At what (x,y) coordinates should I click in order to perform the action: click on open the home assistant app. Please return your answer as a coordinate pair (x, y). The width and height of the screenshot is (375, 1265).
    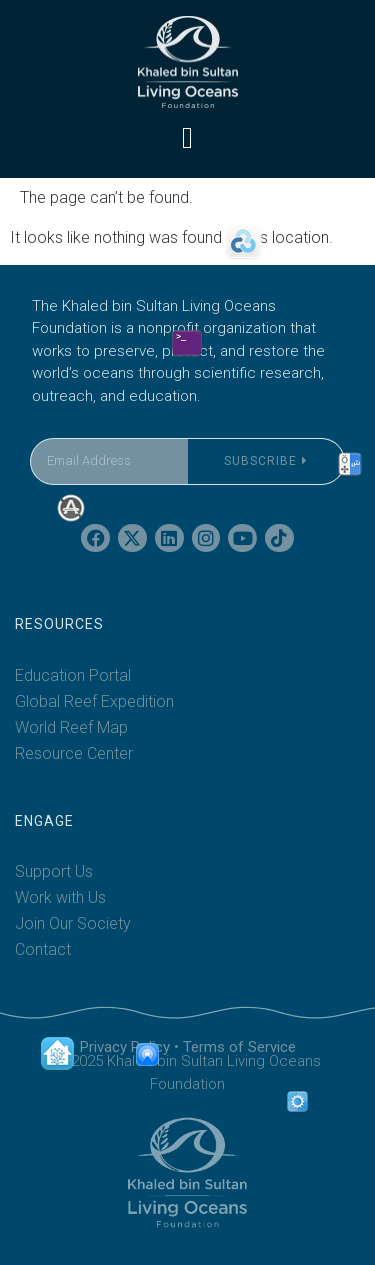
    Looking at the image, I should click on (57, 1053).